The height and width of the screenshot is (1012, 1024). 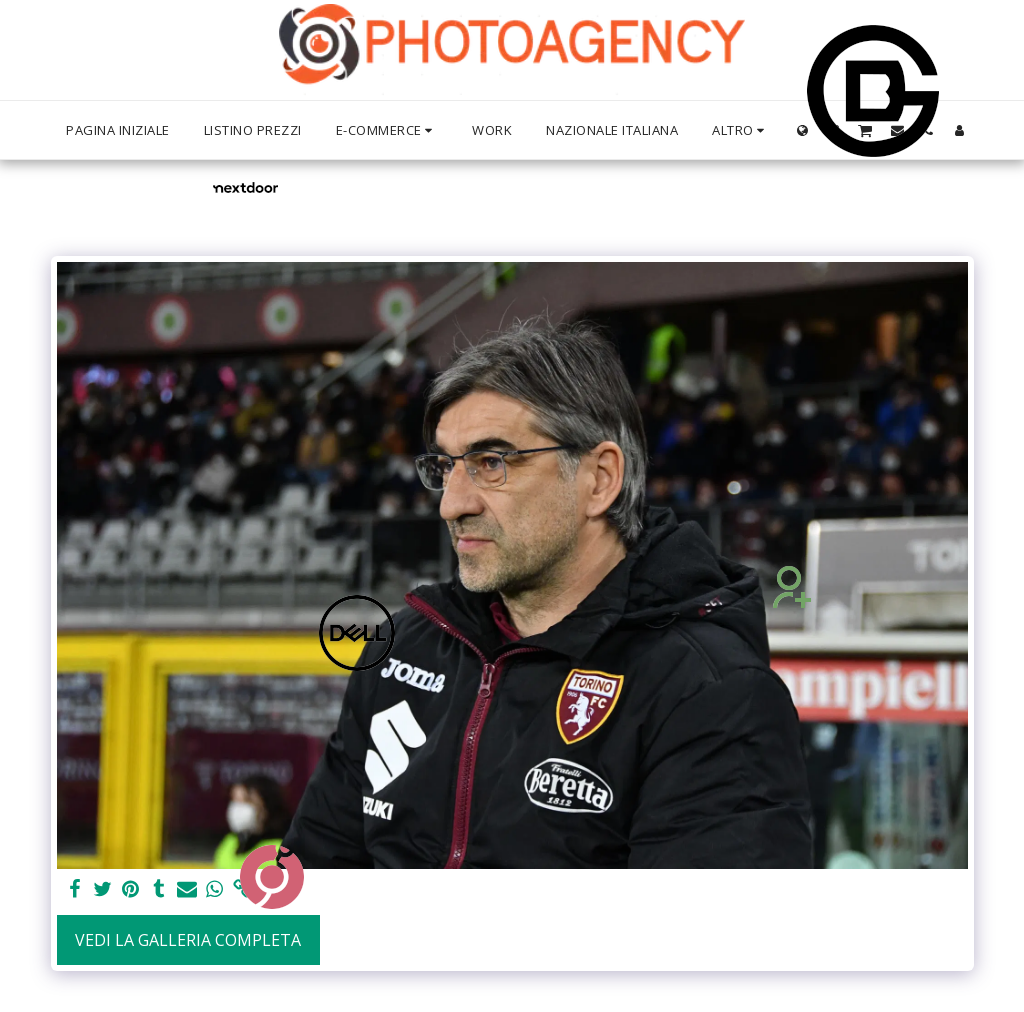 I want to click on dell brand or product identifier, so click(x=357, y=633).